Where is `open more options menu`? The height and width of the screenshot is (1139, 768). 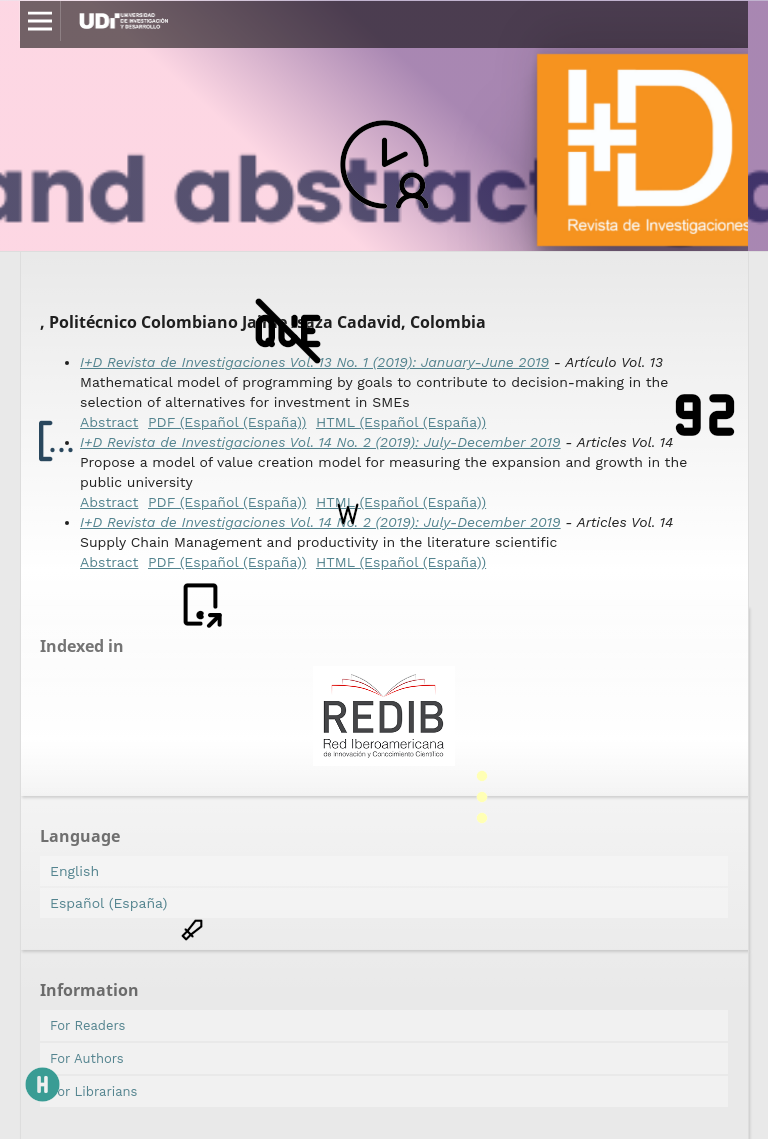
open more options menu is located at coordinates (482, 797).